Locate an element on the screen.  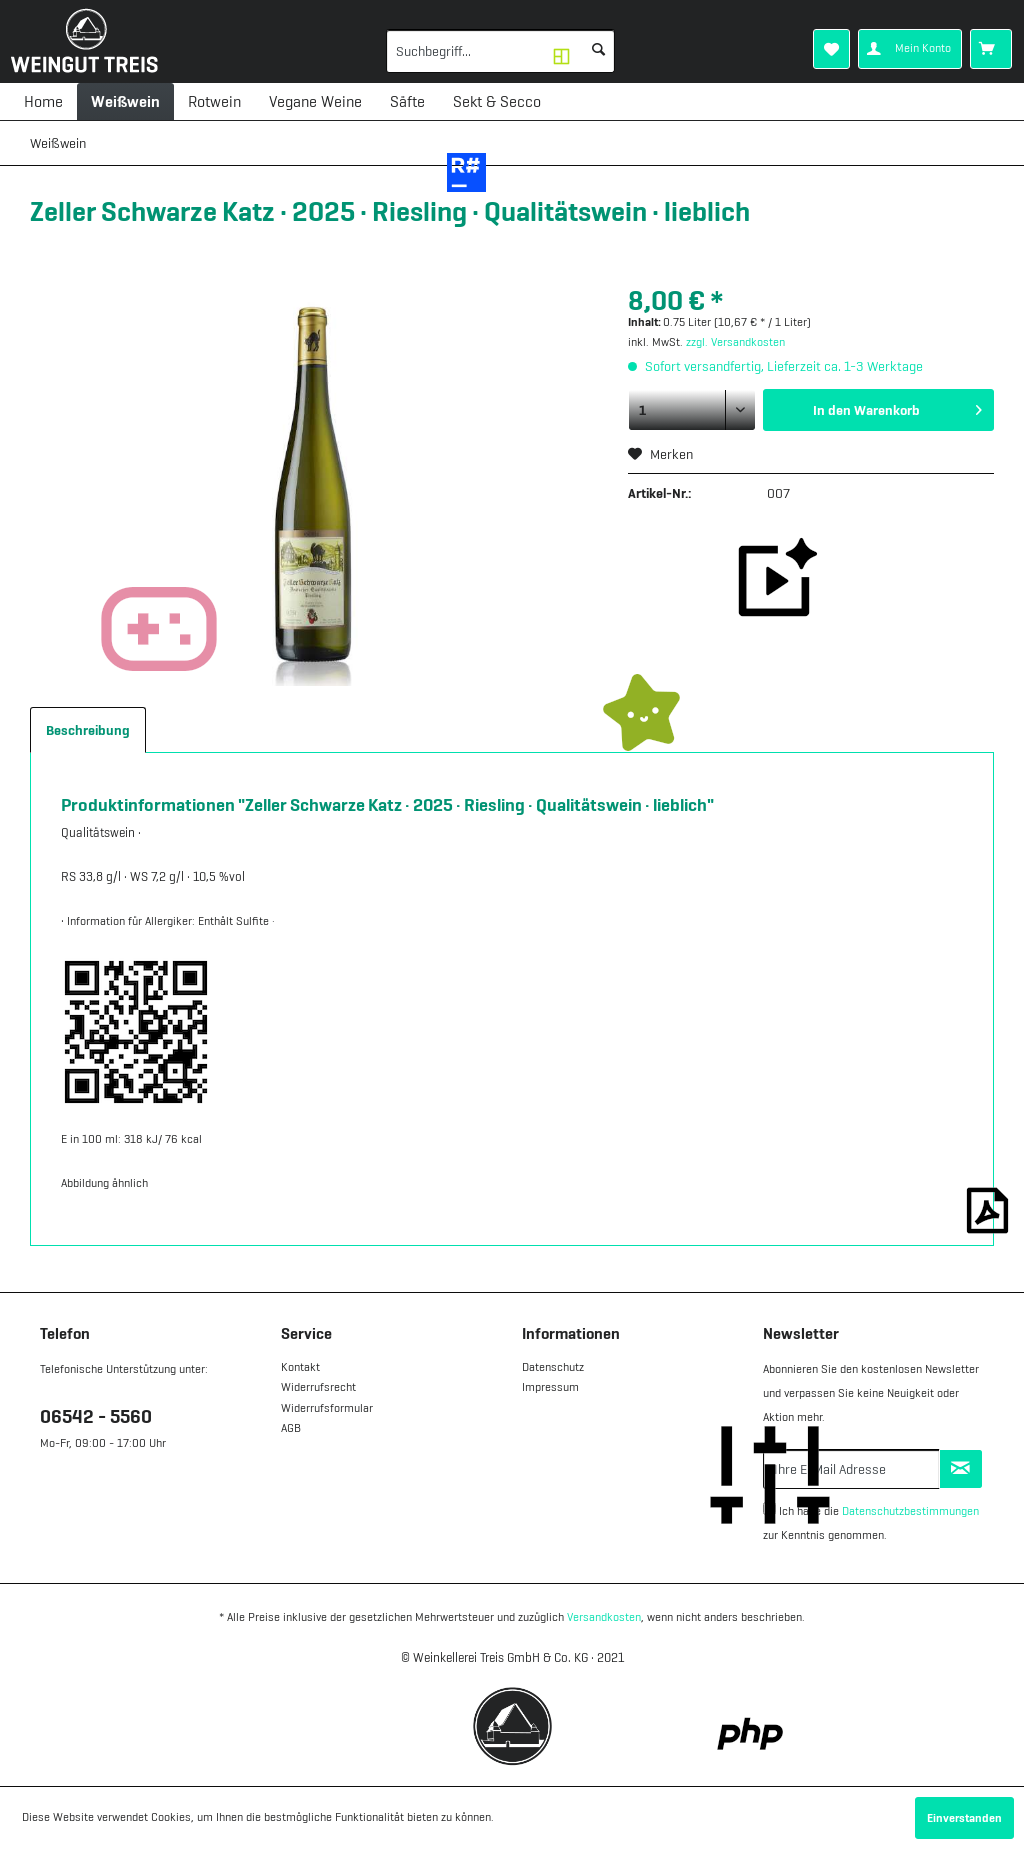
view or open a PDF document is located at coordinates (987, 1210).